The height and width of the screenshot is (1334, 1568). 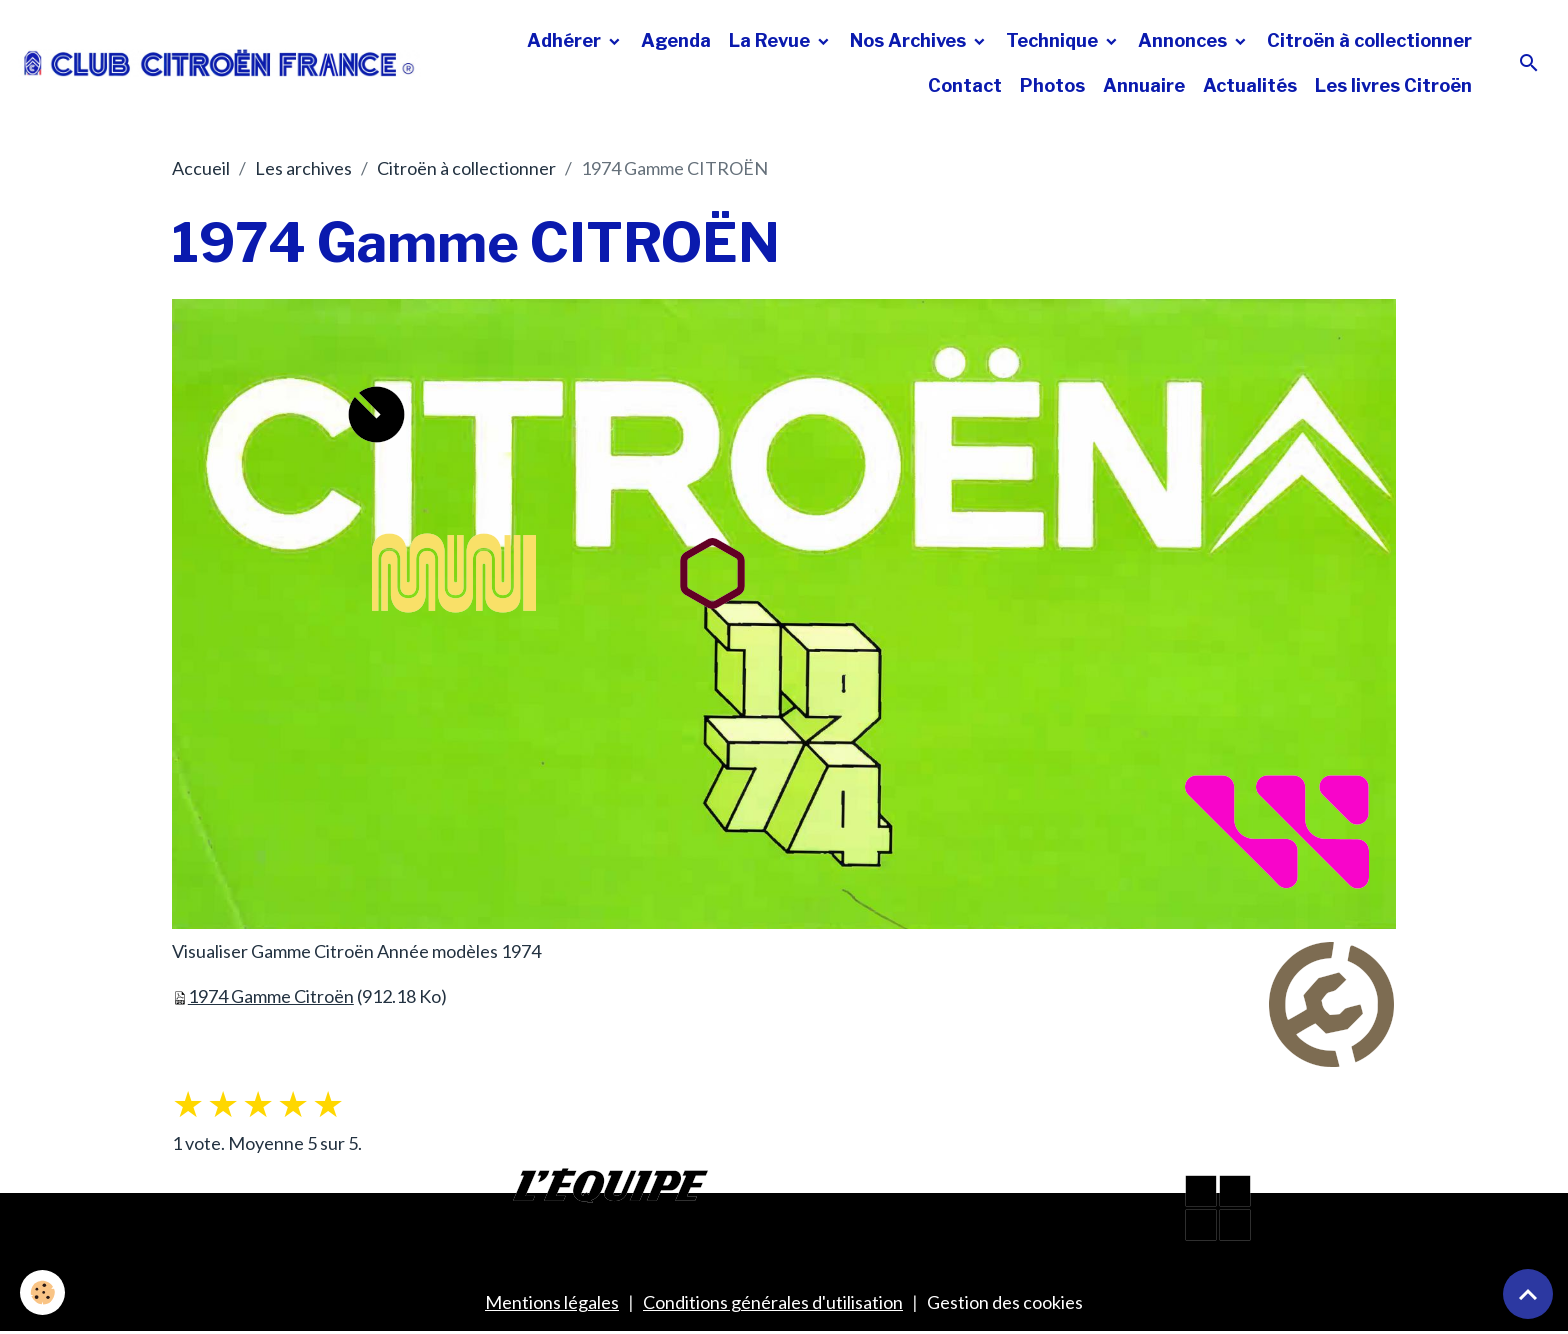 I want to click on visit Artifact Hub website, so click(x=712, y=573).